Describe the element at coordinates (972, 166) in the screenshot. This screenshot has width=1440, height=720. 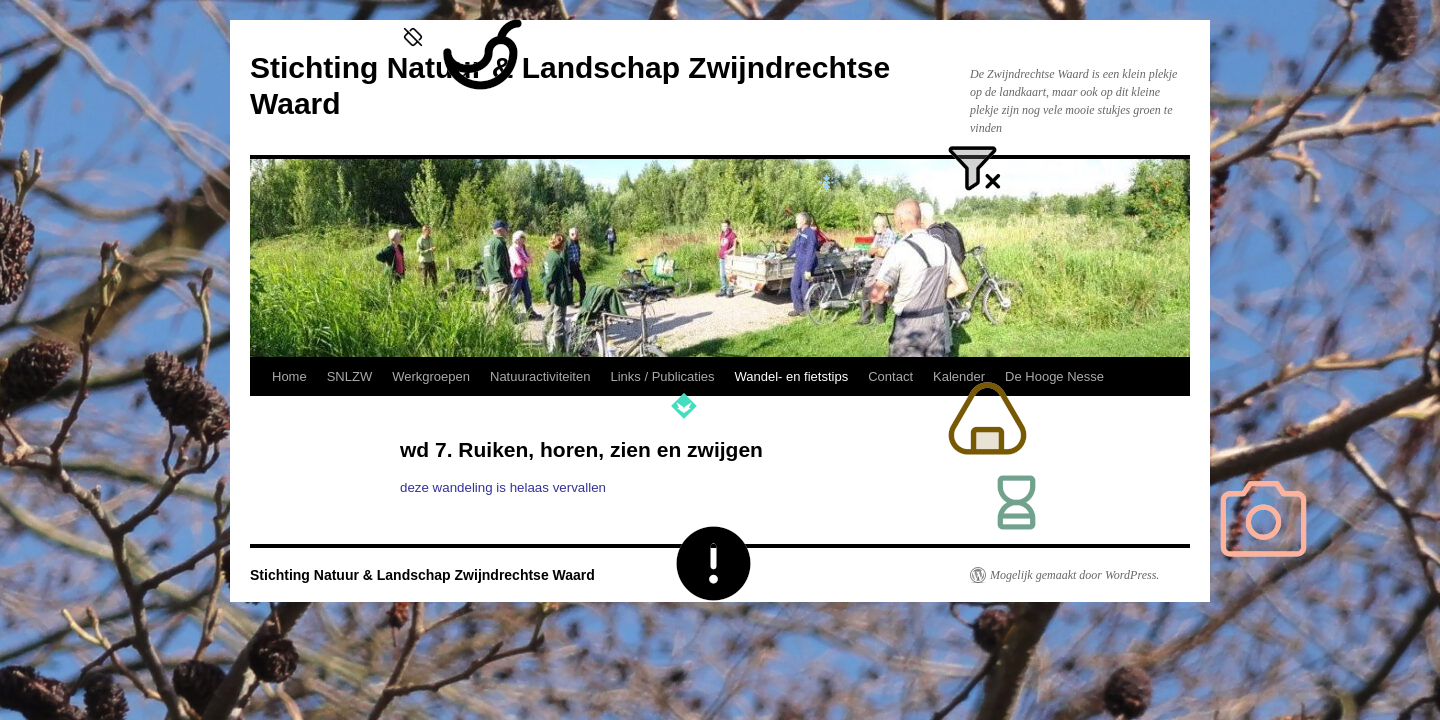
I see `clear all active filters` at that location.